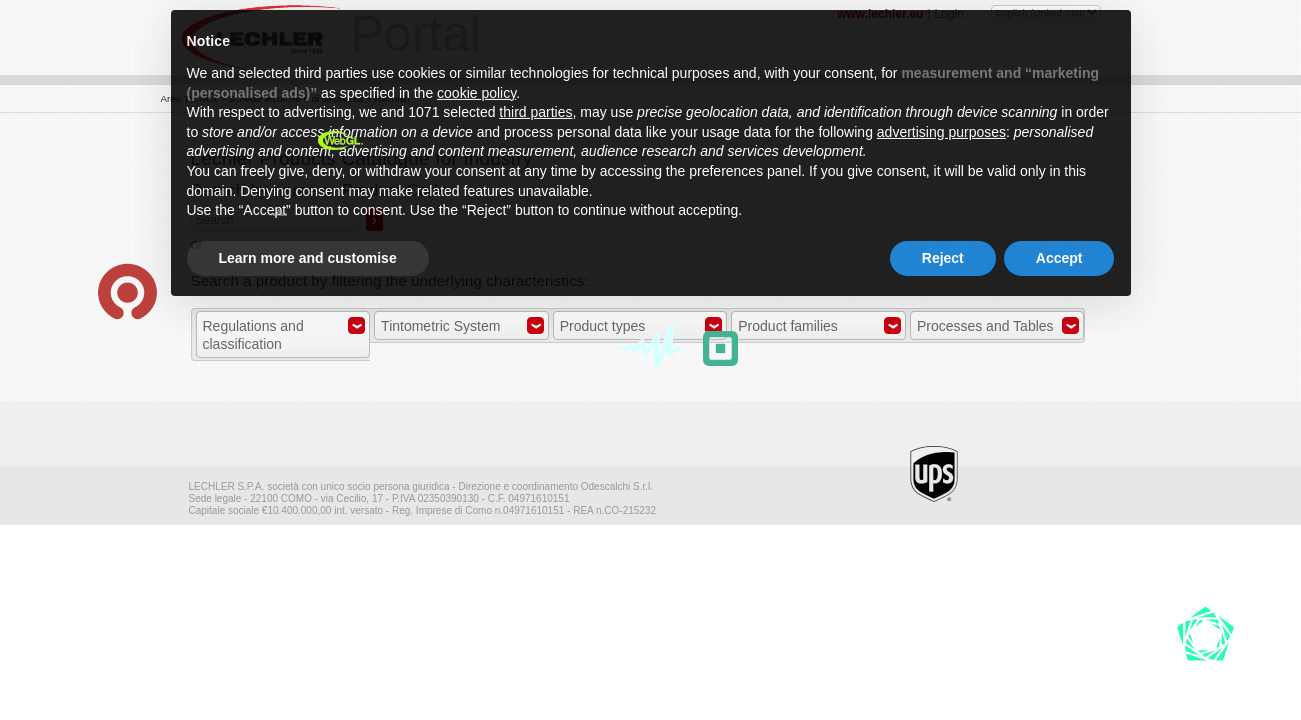 Image resolution: width=1301 pixels, height=720 pixels. What do you see at coordinates (720, 348) in the screenshot?
I see `open the Square payment app` at bounding box center [720, 348].